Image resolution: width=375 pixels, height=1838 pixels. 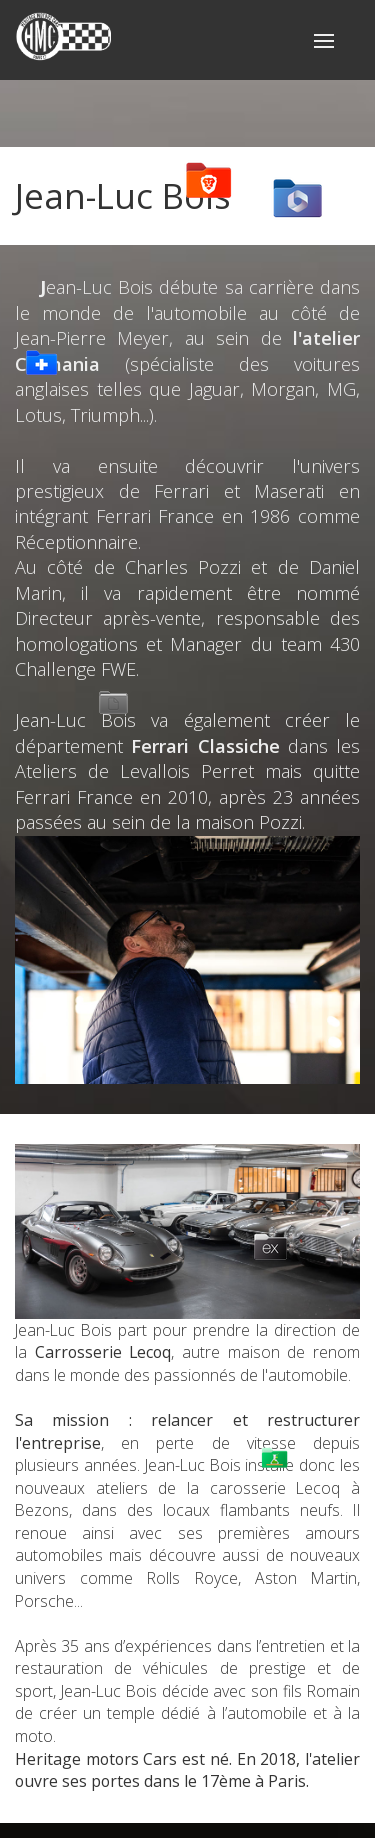 What do you see at coordinates (113, 702) in the screenshot?
I see `open your documents folder` at bounding box center [113, 702].